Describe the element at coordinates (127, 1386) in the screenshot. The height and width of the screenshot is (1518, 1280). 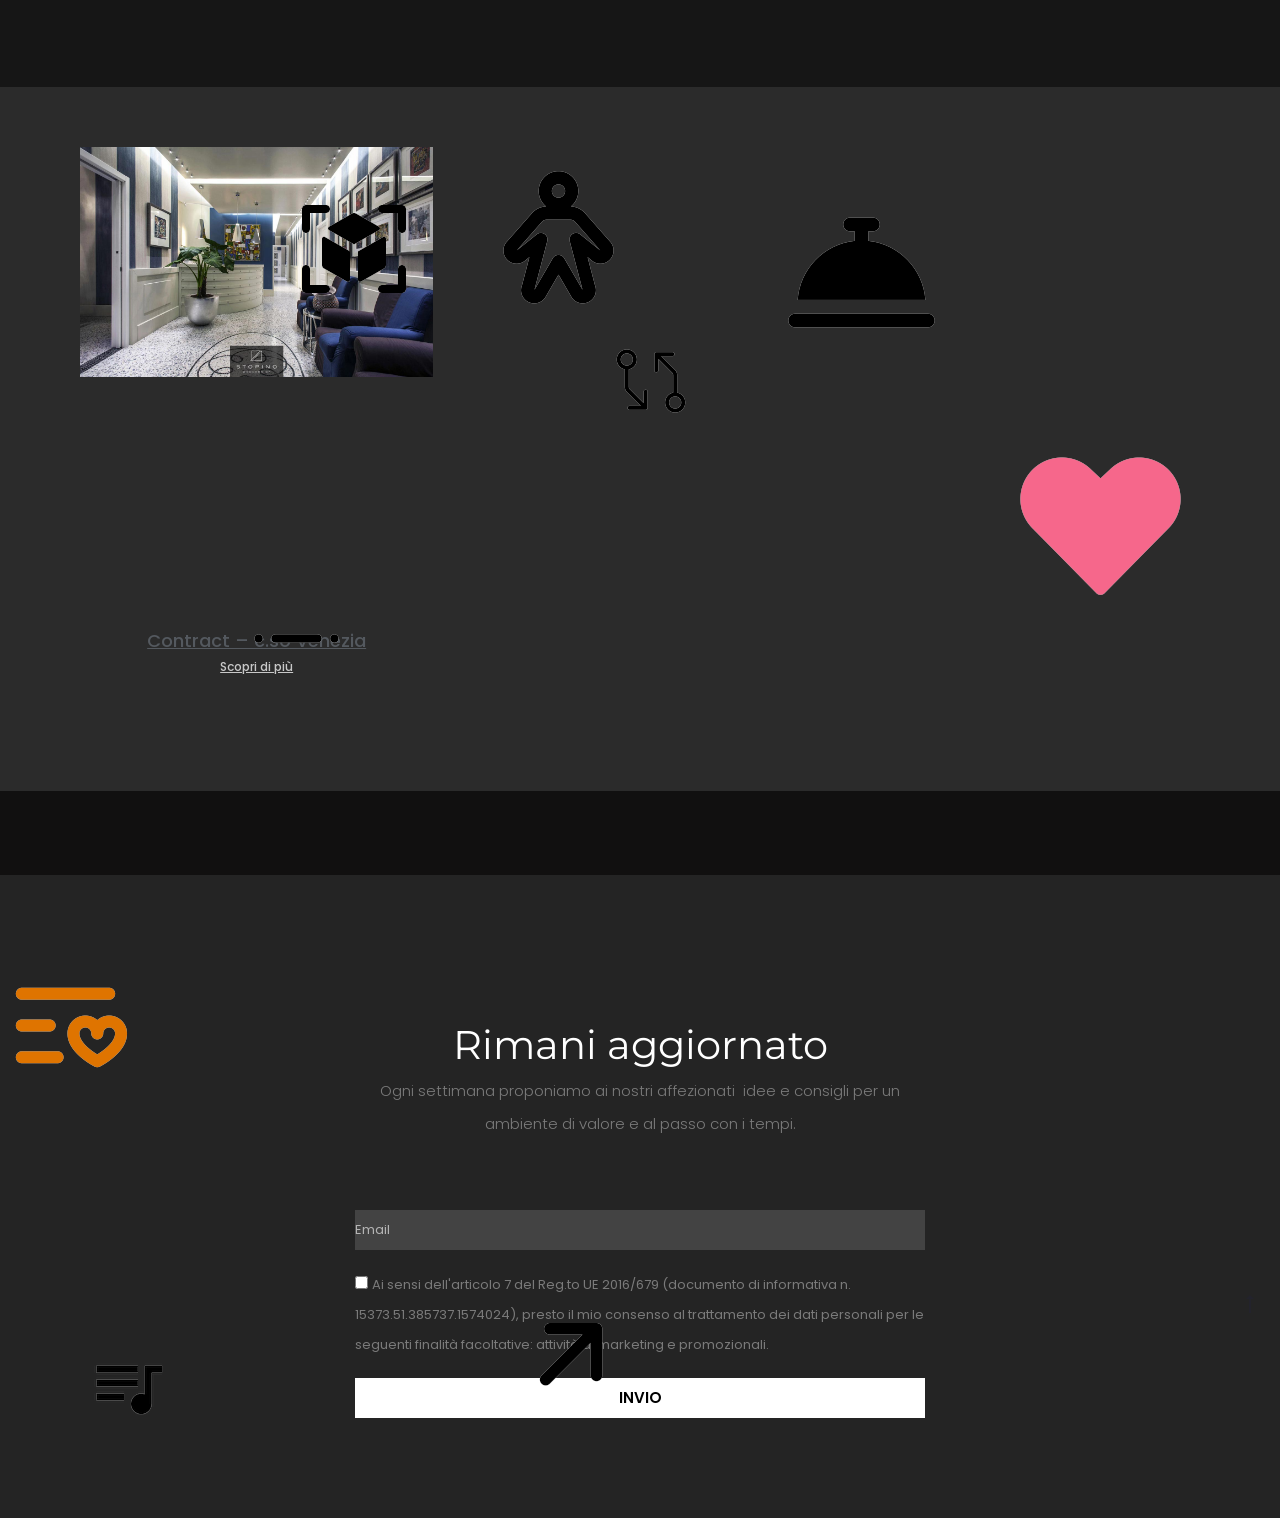
I see `view music queue or playlist` at that location.